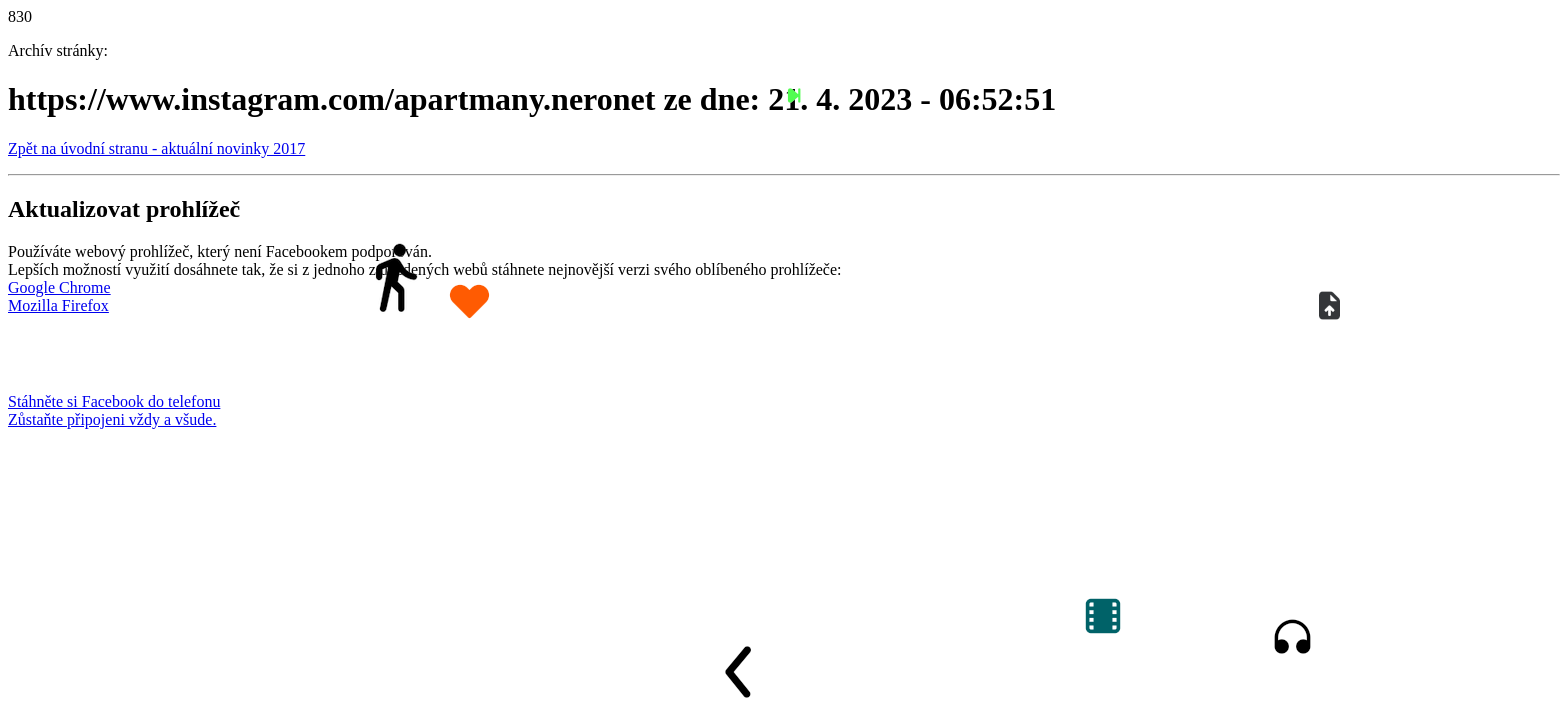 This screenshot has width=1568, height=720. What do you see at coordinates (1103, 616) in the screenshot?
I see `access video or movie content` at bounding box center [1103, 616].